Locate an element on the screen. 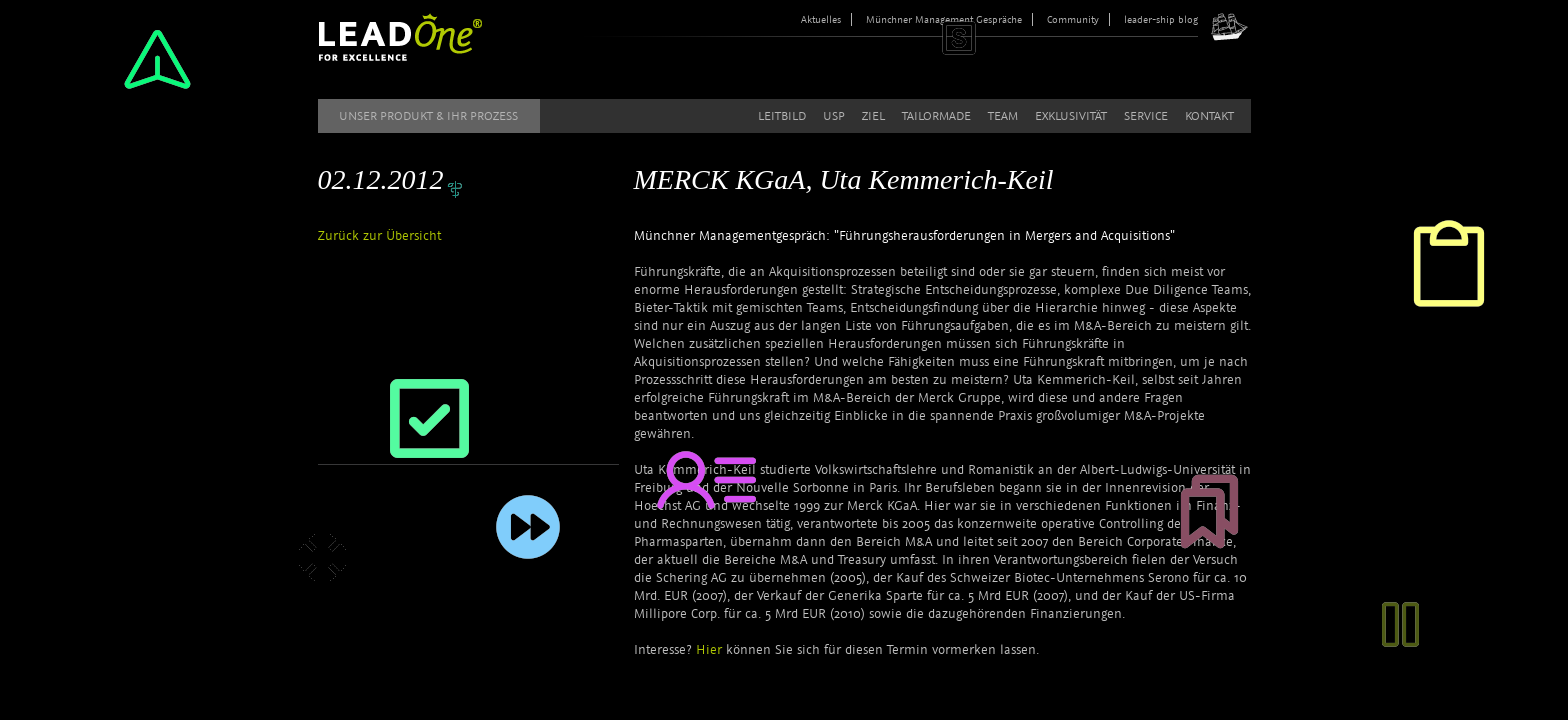 The width and height of the screenshot is (1568, 720). switch to column view layout is located at coordinates (1400, 624).